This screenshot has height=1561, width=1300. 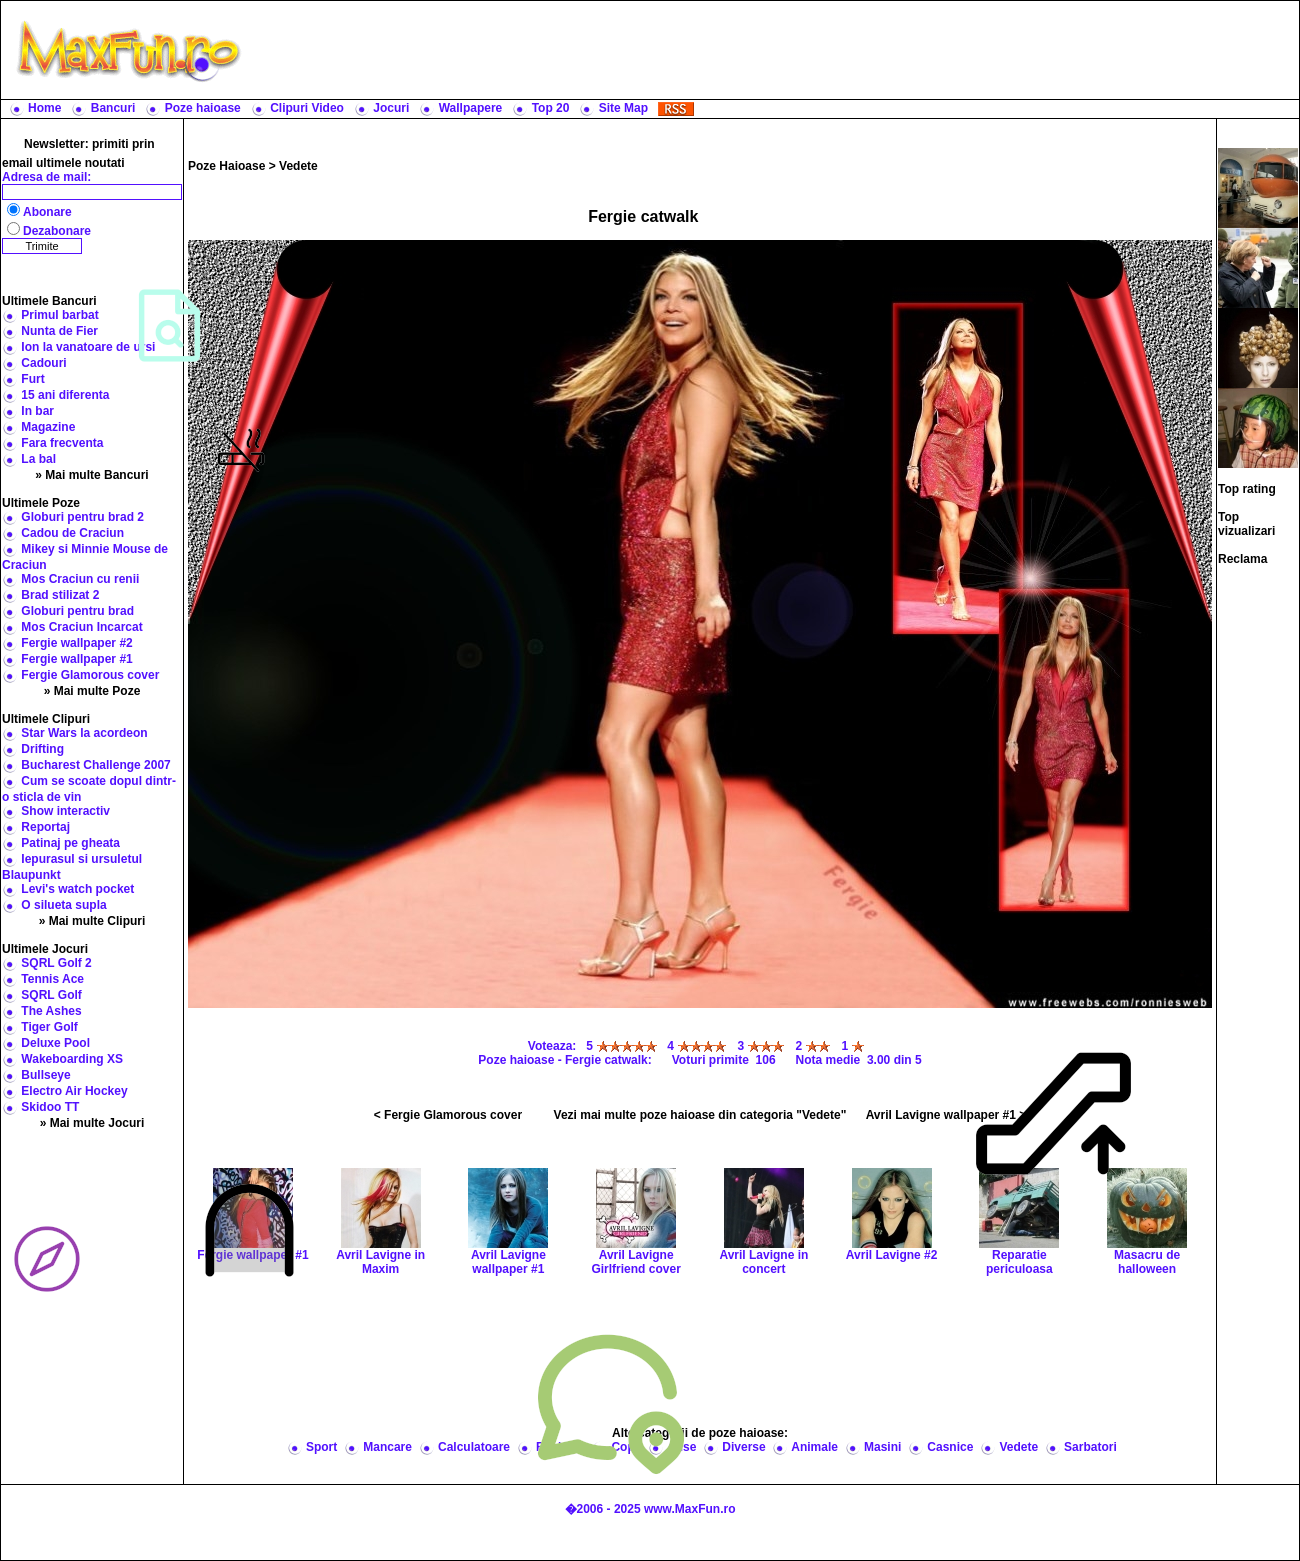 What do you see at coordinates (249, 1232) in the screenshot?
I see `represents set intersection in data operations` at bounding box center [249, 1232].